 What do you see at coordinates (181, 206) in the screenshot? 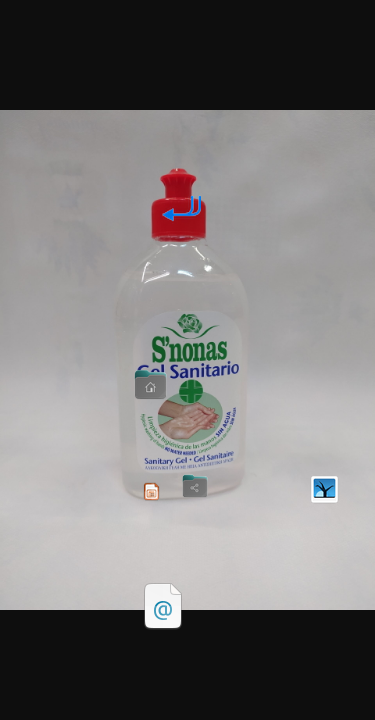
I see `reply to all recipients of an email` at bounding box center [181, 206].